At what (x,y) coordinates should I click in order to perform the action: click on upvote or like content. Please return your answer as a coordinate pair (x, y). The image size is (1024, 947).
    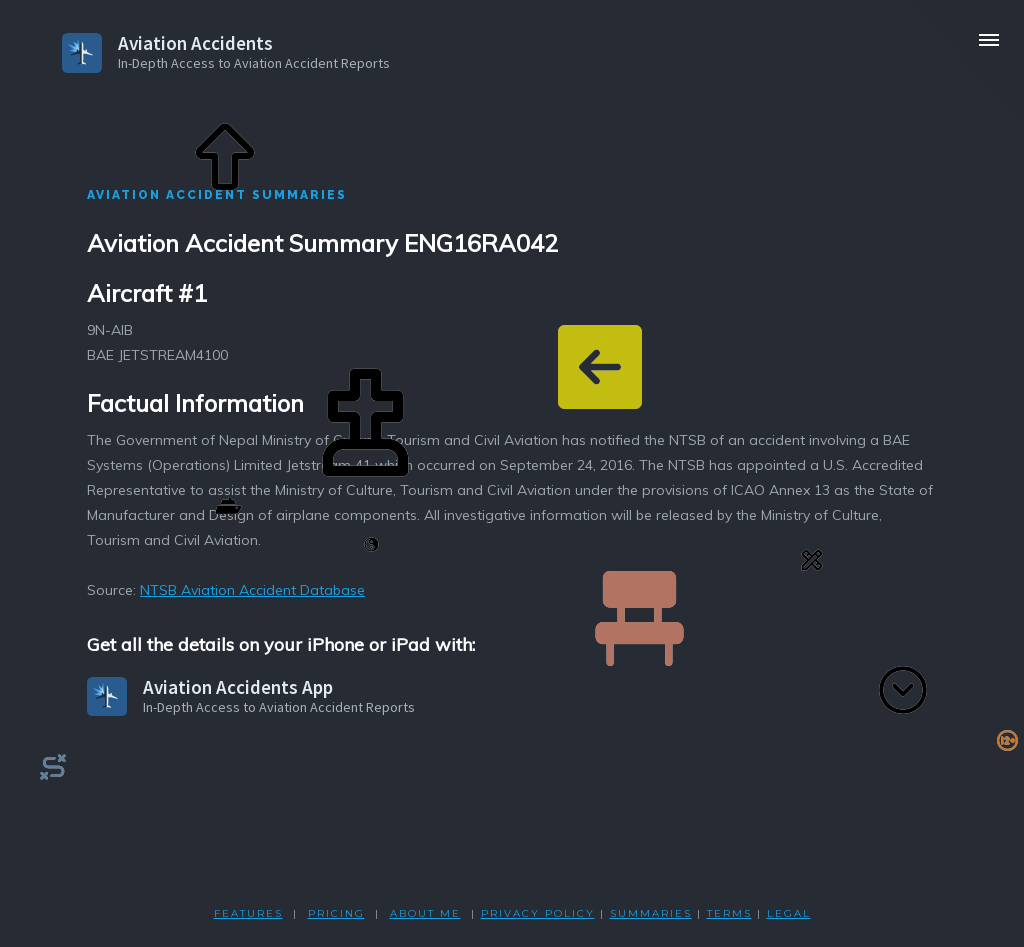
    Looking at the image, I should click on (225, 156).